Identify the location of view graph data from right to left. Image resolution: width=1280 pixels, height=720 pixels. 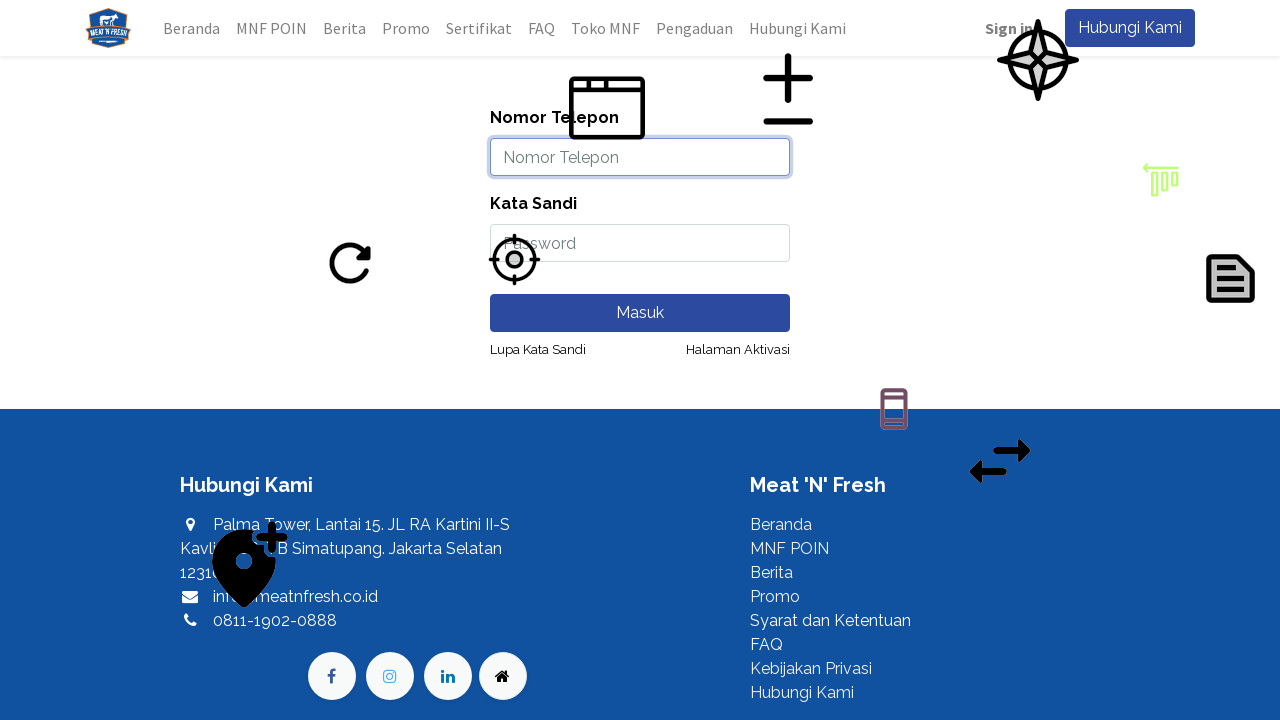
(1161, 179).